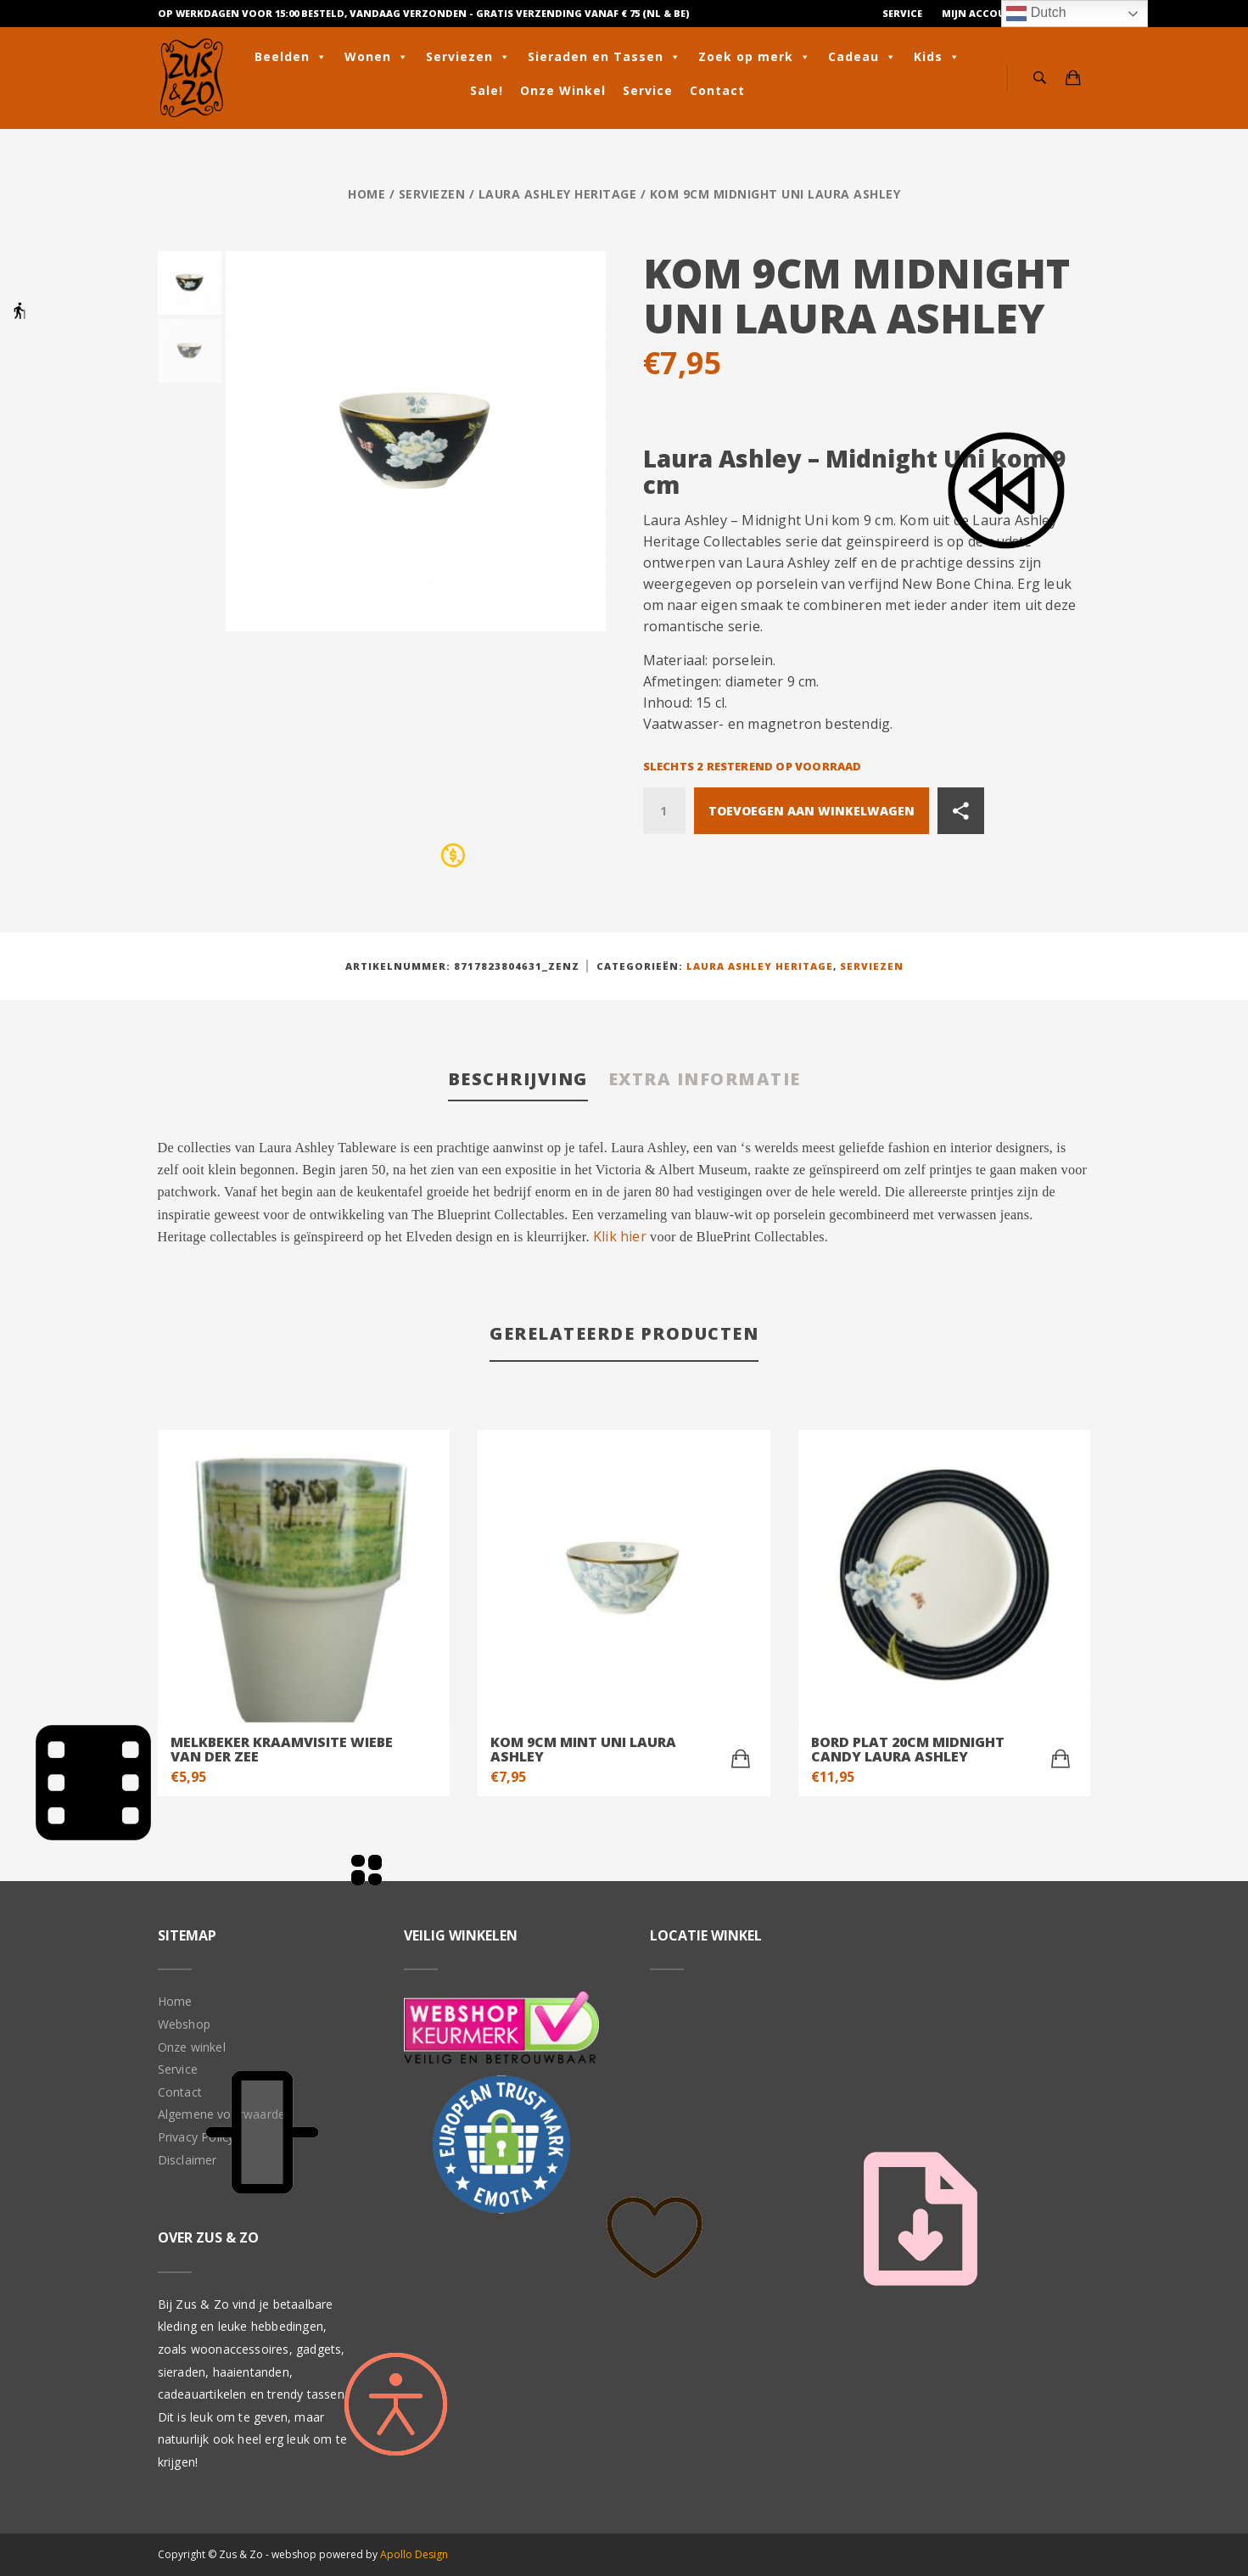  I want to click on view grid layout, so click(367, 1870).